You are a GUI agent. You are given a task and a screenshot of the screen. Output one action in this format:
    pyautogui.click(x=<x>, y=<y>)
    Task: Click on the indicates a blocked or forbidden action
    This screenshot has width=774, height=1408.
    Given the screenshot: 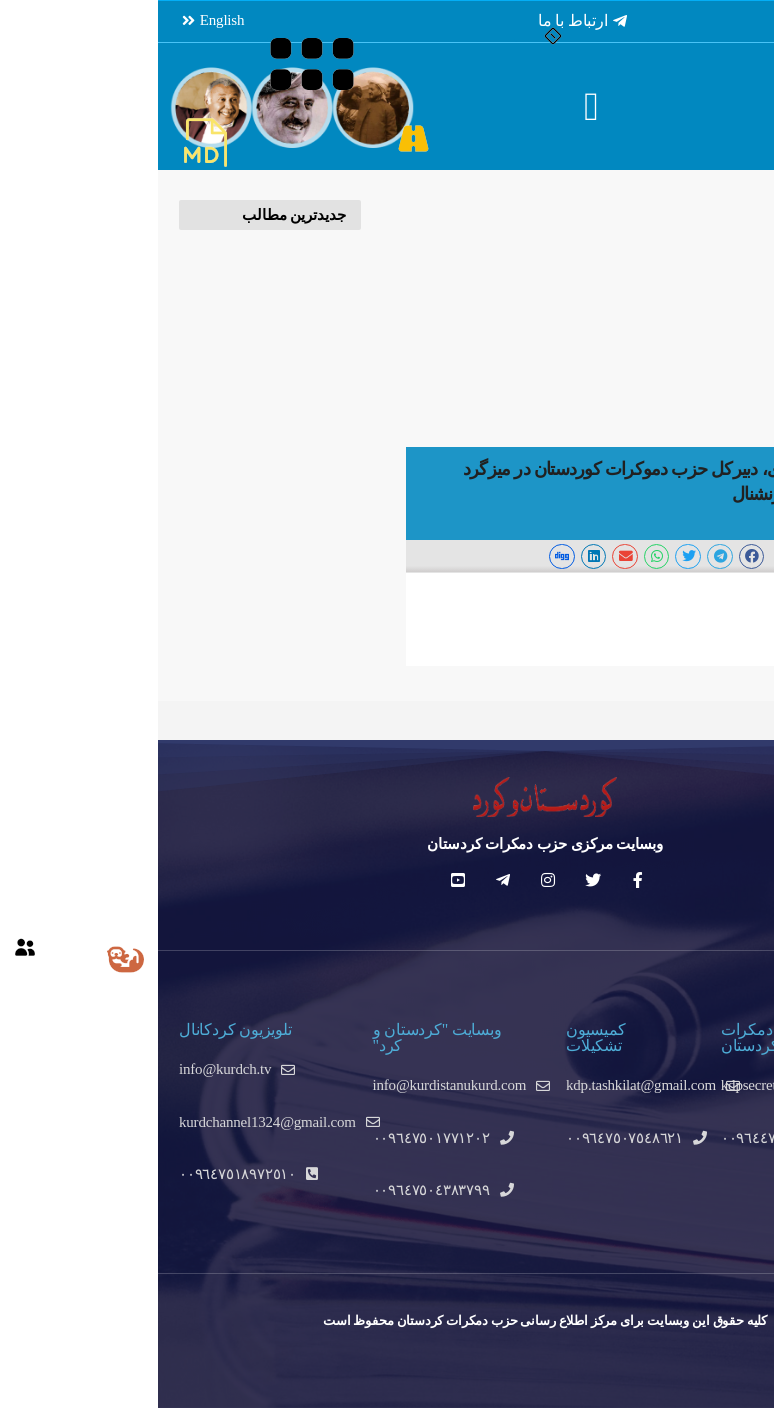 What is the action you would take?
    pyautogui.click(x=553, y=36)
    